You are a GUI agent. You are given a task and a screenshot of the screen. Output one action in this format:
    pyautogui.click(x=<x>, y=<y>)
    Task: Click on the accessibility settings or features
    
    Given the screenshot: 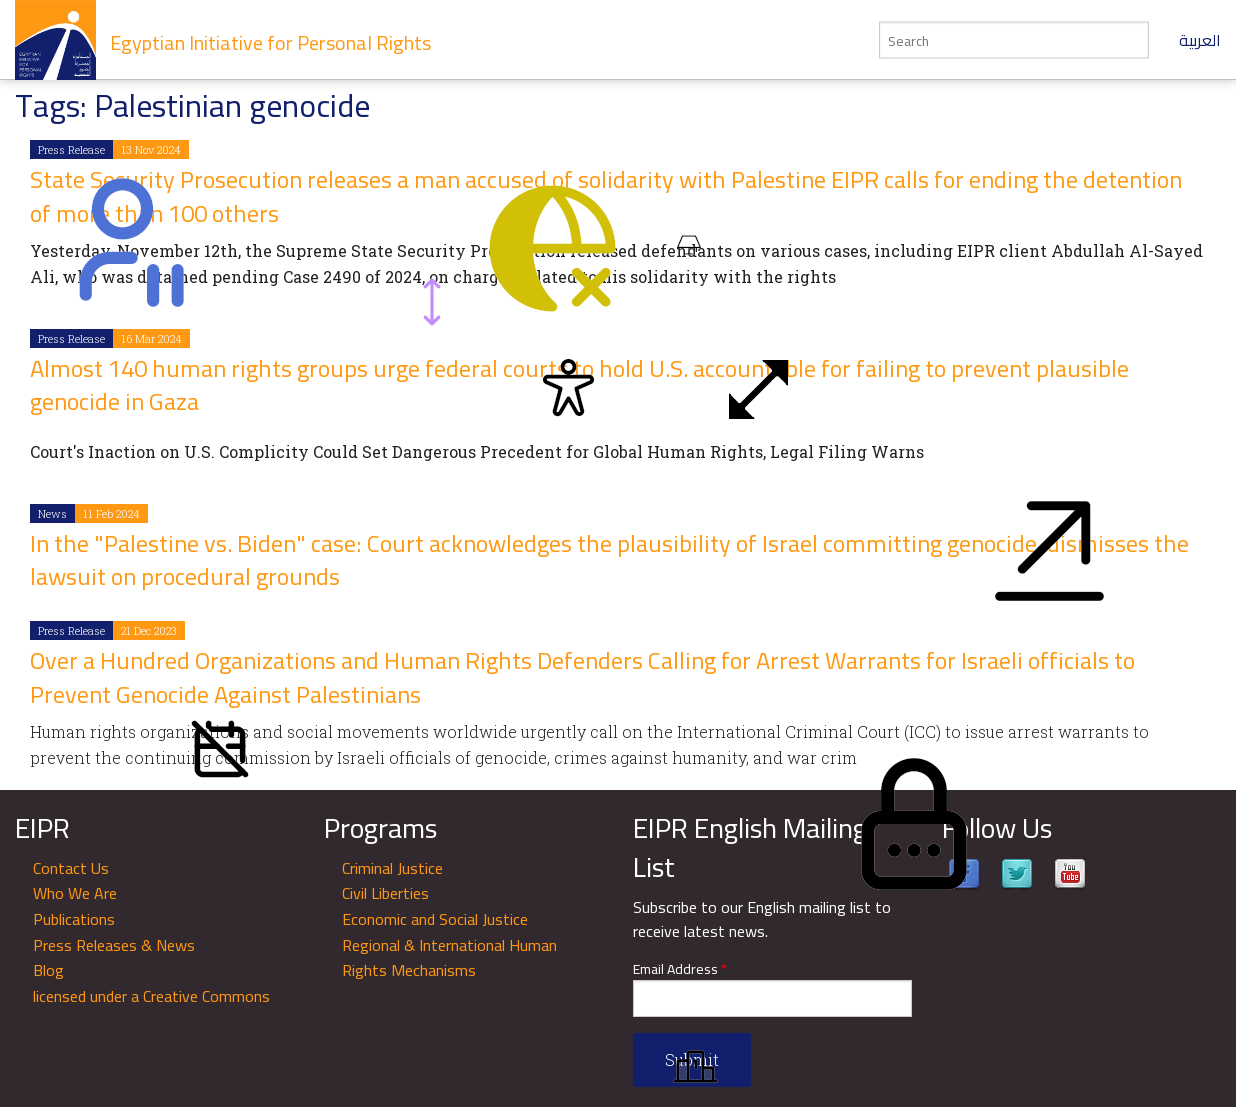 What is the action you would take?
    pyautogui.click(x=568, y=388)
    